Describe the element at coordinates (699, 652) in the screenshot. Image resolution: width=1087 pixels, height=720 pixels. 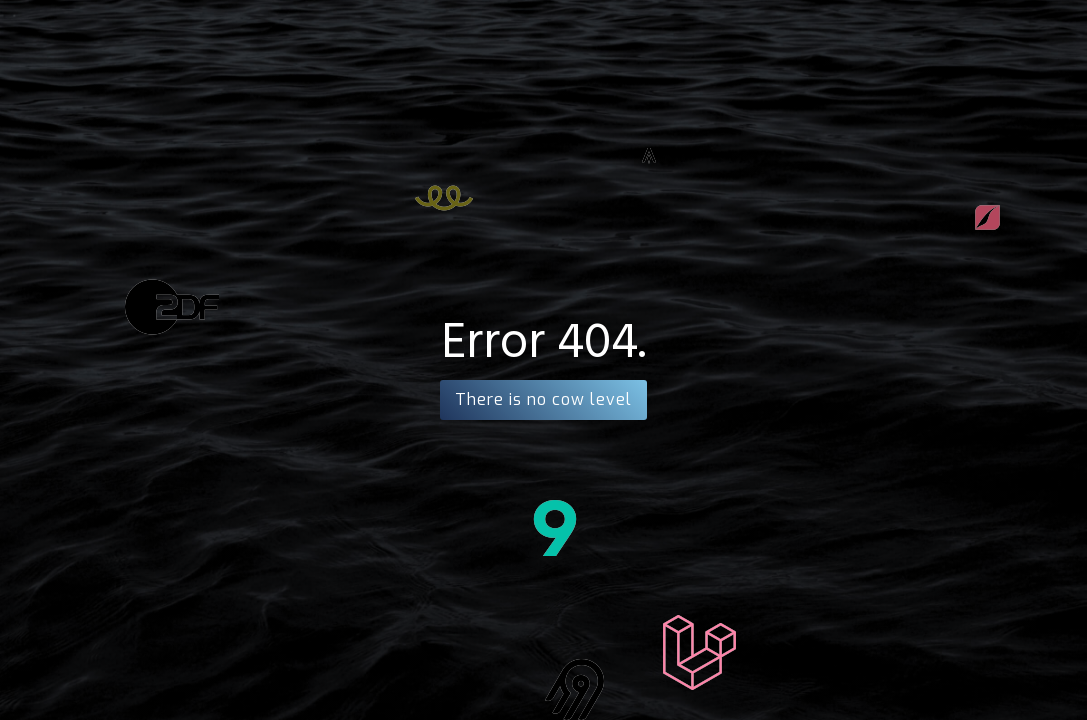
I see `Laravel framework branding or integration` at that location.